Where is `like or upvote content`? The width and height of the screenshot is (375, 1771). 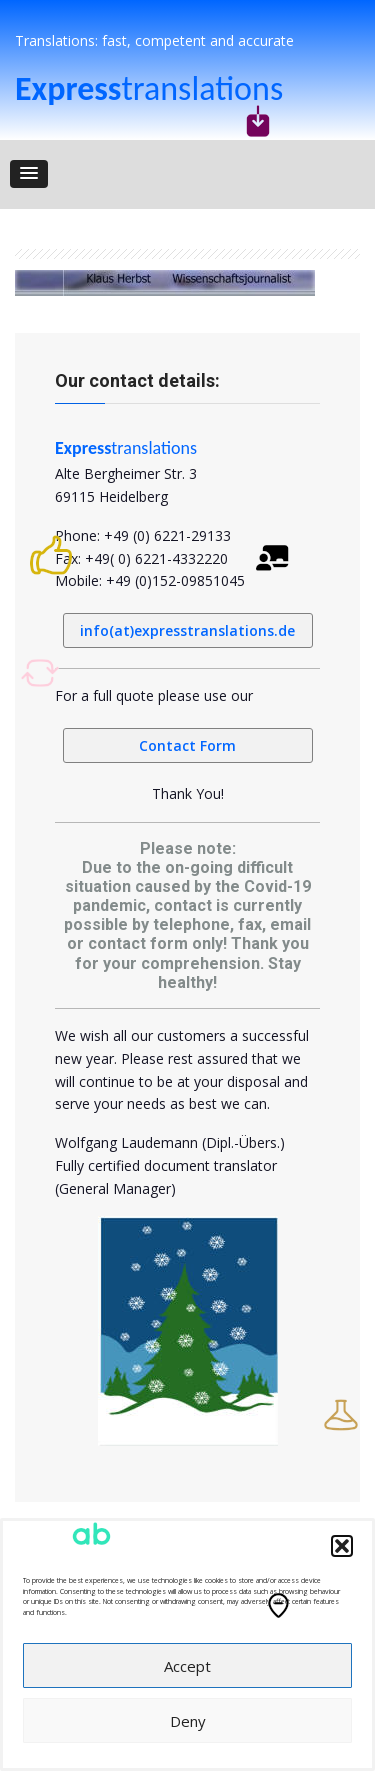
like or upvote content is located at coordinates (51, 557).